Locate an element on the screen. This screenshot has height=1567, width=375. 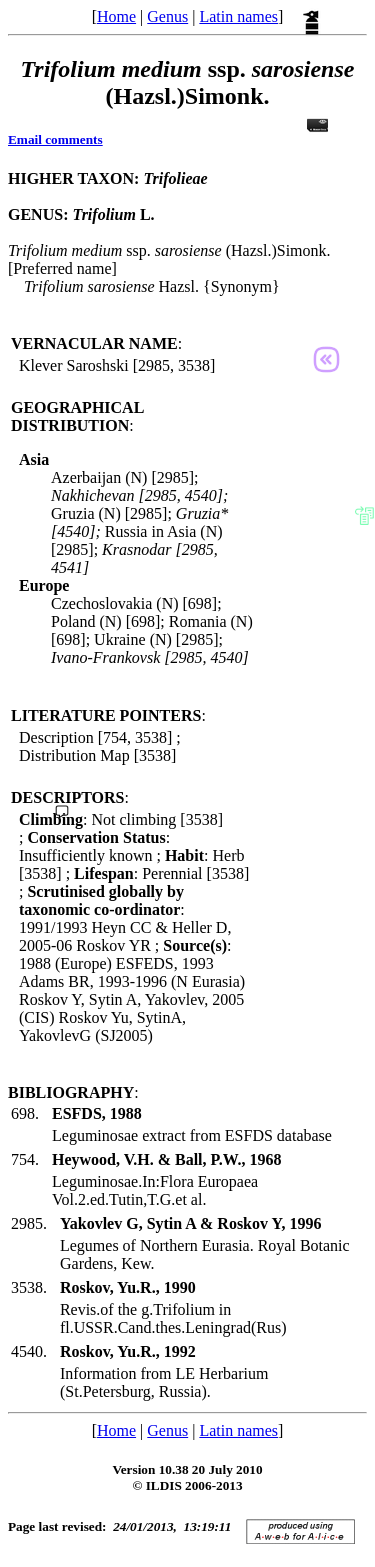
find all references to a symbol or variable is located at coordinates (364, 515).